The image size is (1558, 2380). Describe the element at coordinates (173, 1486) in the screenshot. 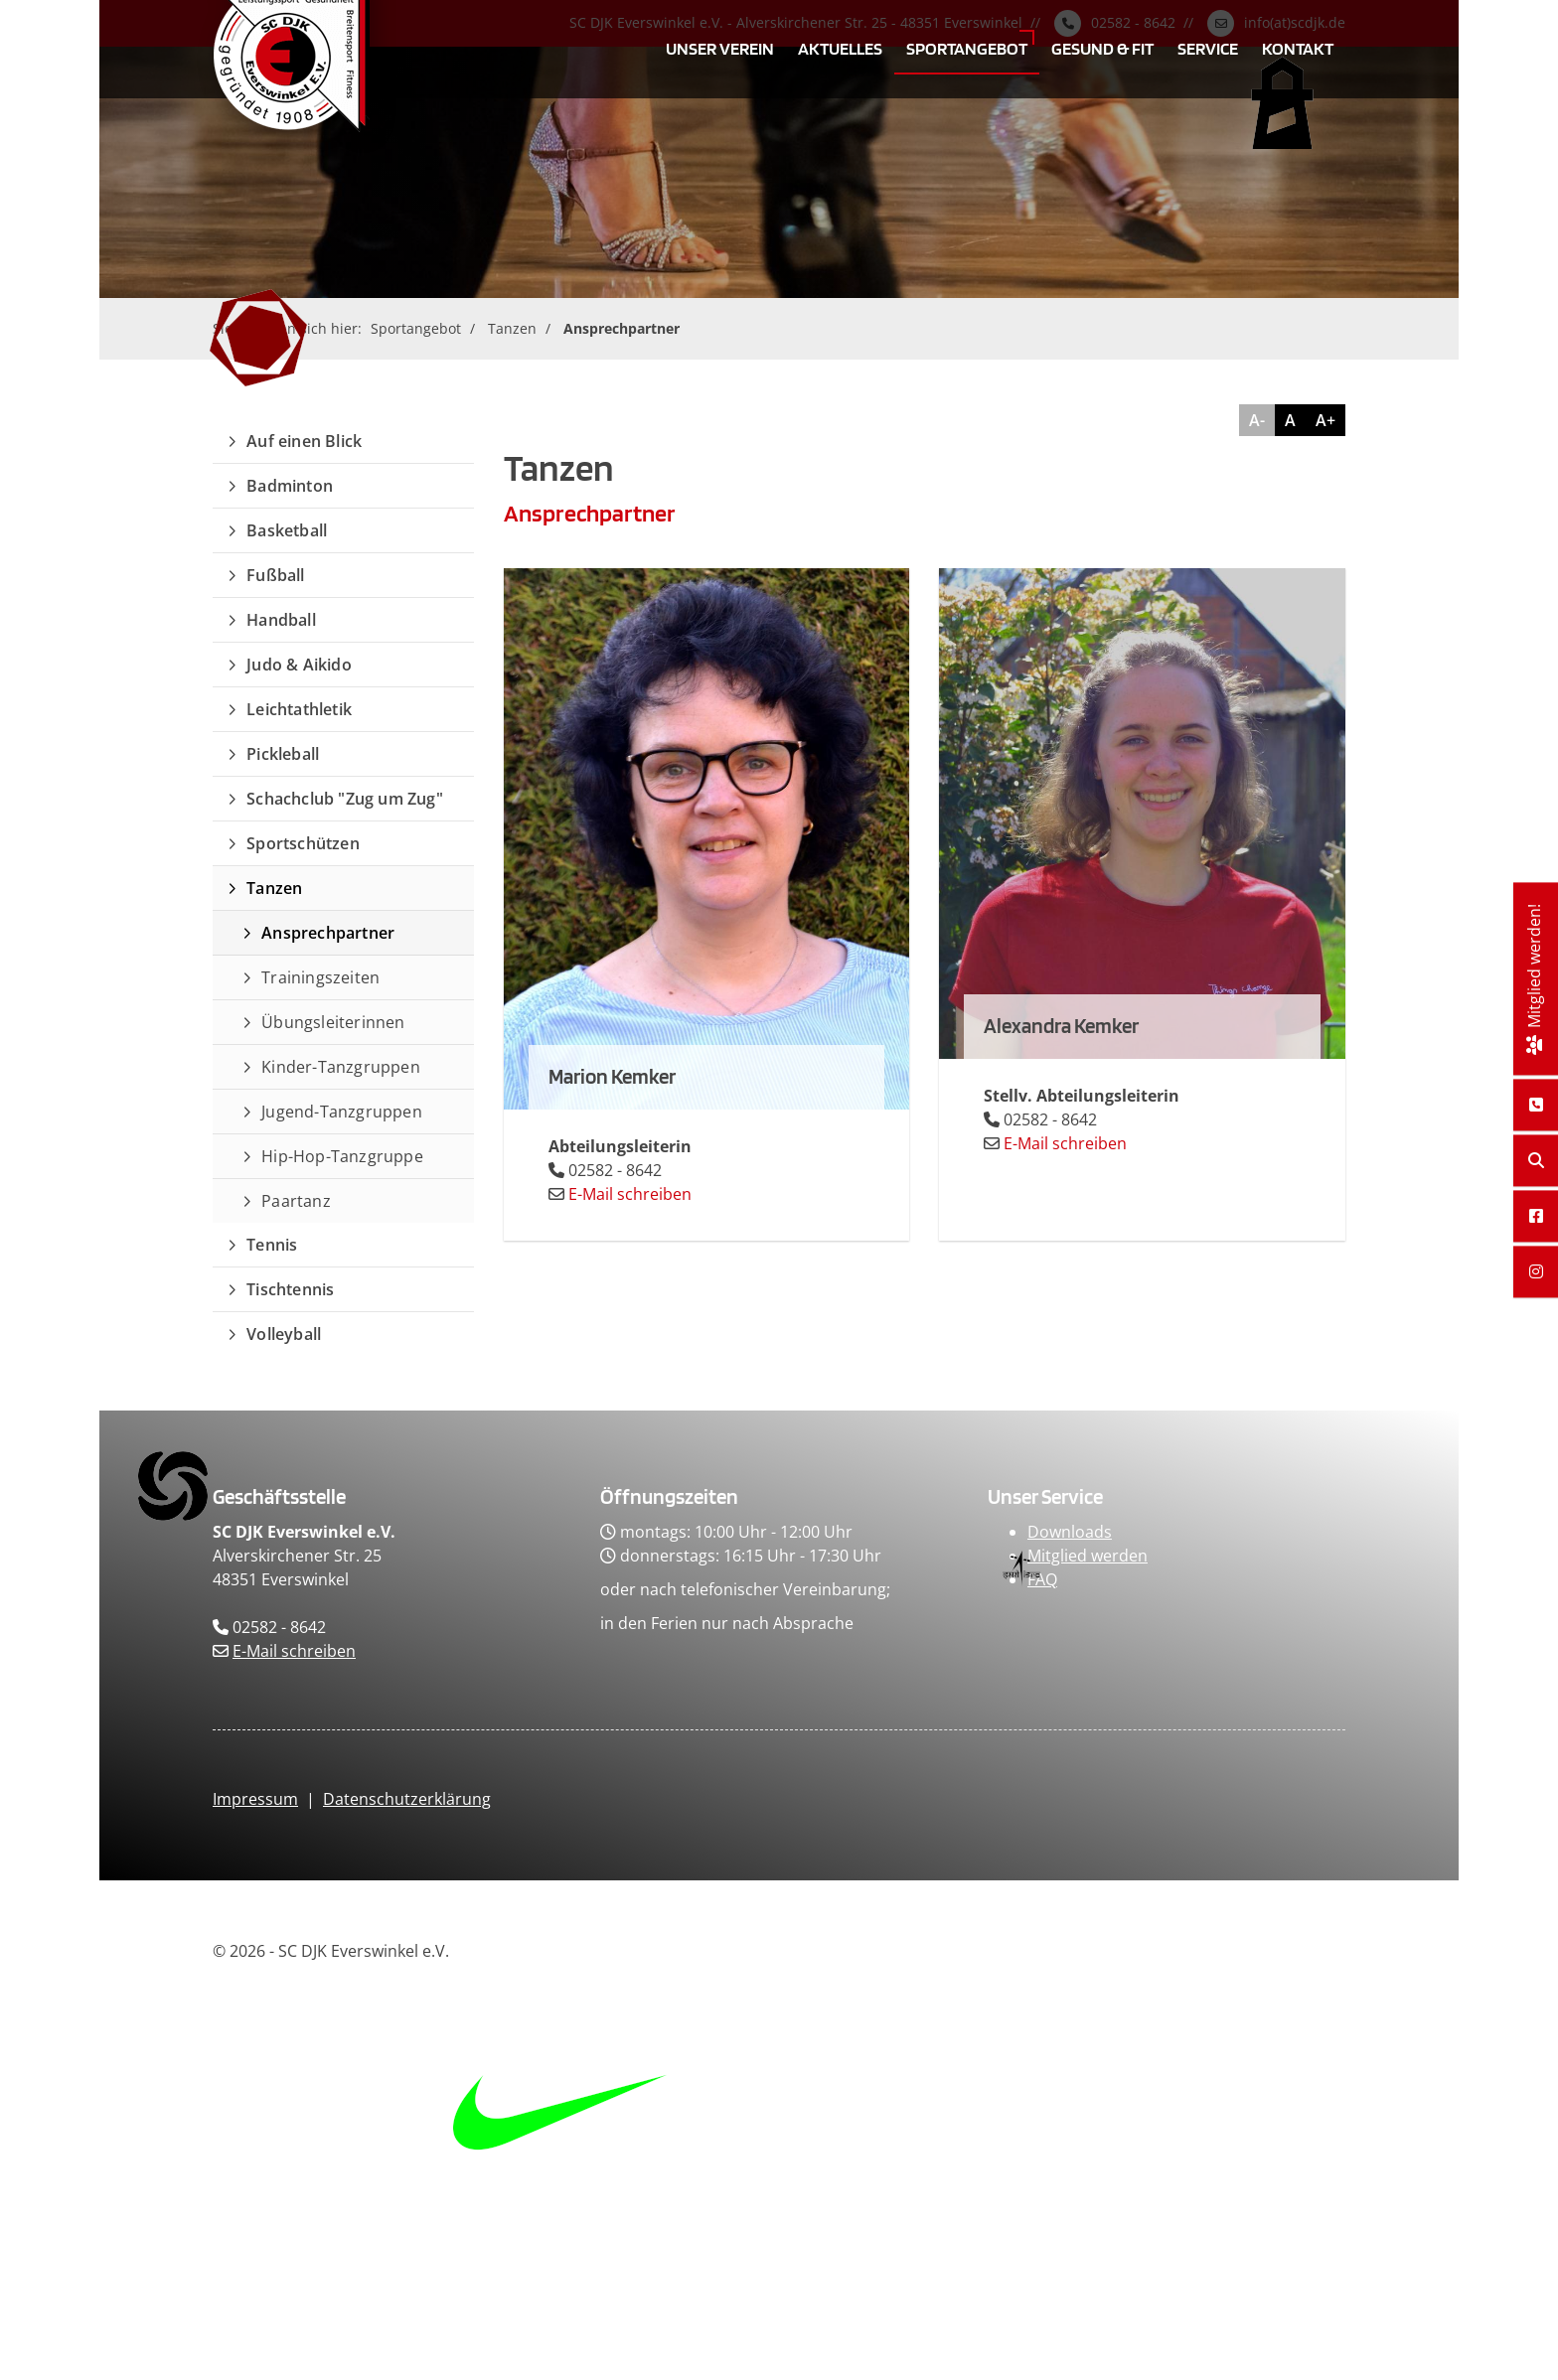

I see `open the sololearn app` at that location.